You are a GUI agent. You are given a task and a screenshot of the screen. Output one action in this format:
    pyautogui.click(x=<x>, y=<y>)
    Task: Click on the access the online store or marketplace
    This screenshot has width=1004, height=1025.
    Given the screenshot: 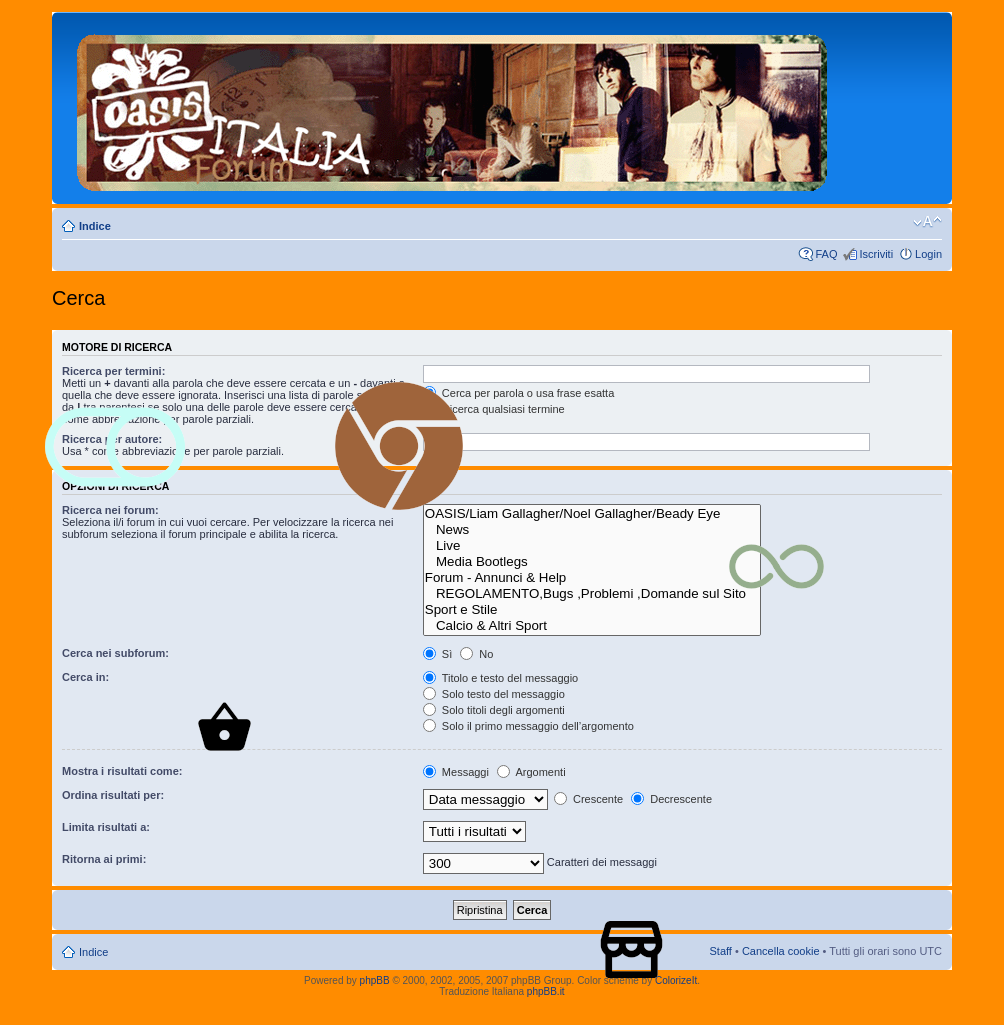 What is the action you would take?
    pyautogui.click(x=631, y=949)
    